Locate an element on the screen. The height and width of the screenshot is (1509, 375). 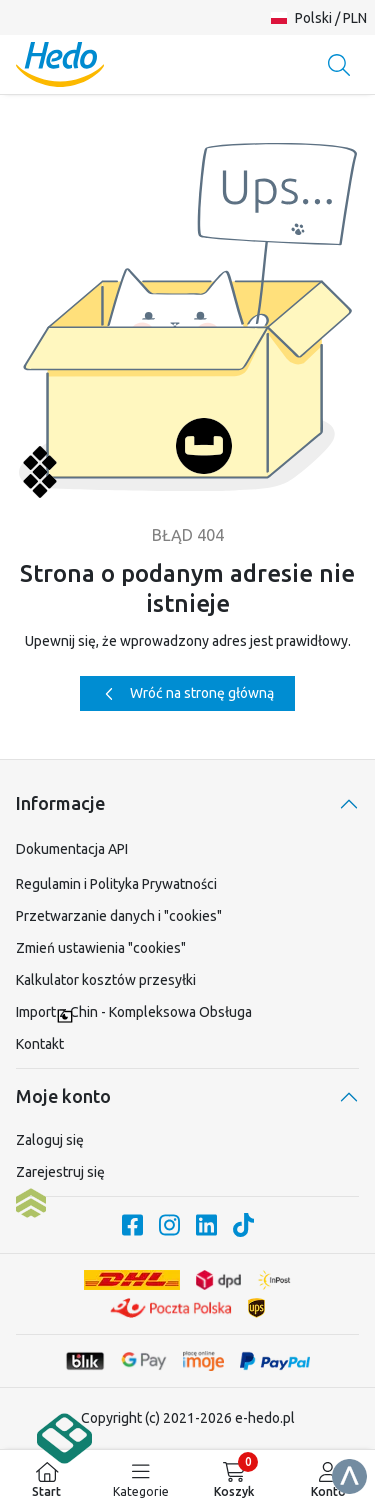
couchbase database service logo is located at coordinates (204, 446).